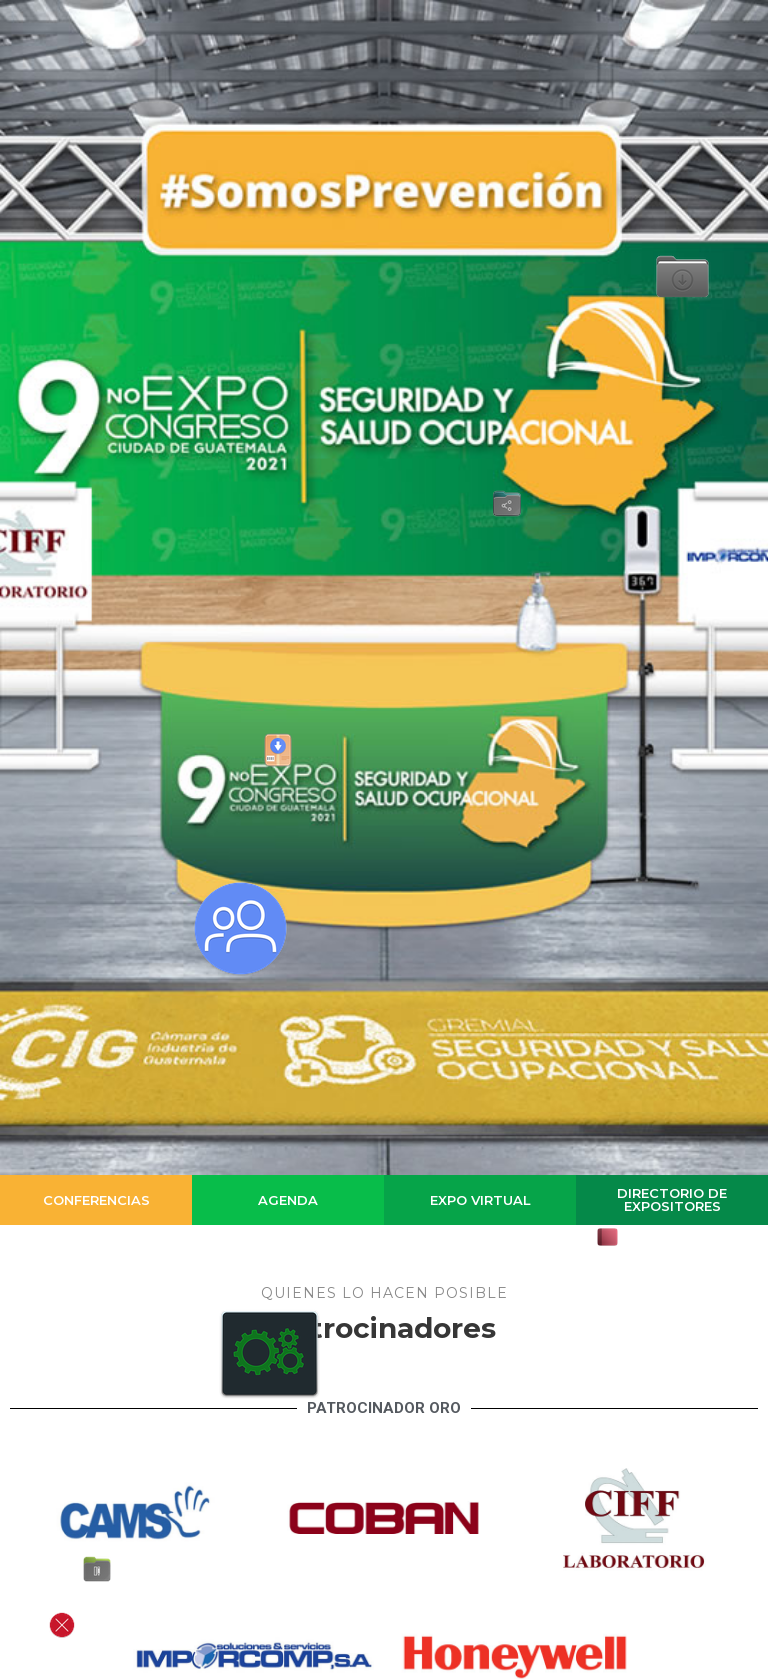 The width and height of the screenshot is (768, 1679). What do you see at coordinates (607, 1236) in the screenshot?
I see `access your desktop folder` at bounding box center [607, 1236].